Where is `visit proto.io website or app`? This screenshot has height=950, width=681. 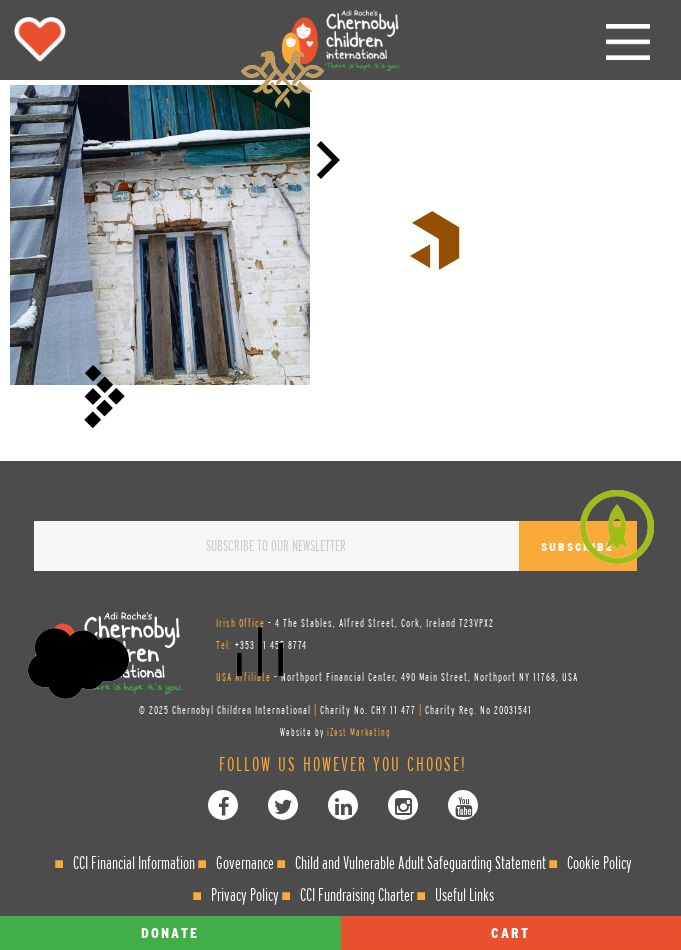
visit proto.io website or app is located at coordinates (617, 527).